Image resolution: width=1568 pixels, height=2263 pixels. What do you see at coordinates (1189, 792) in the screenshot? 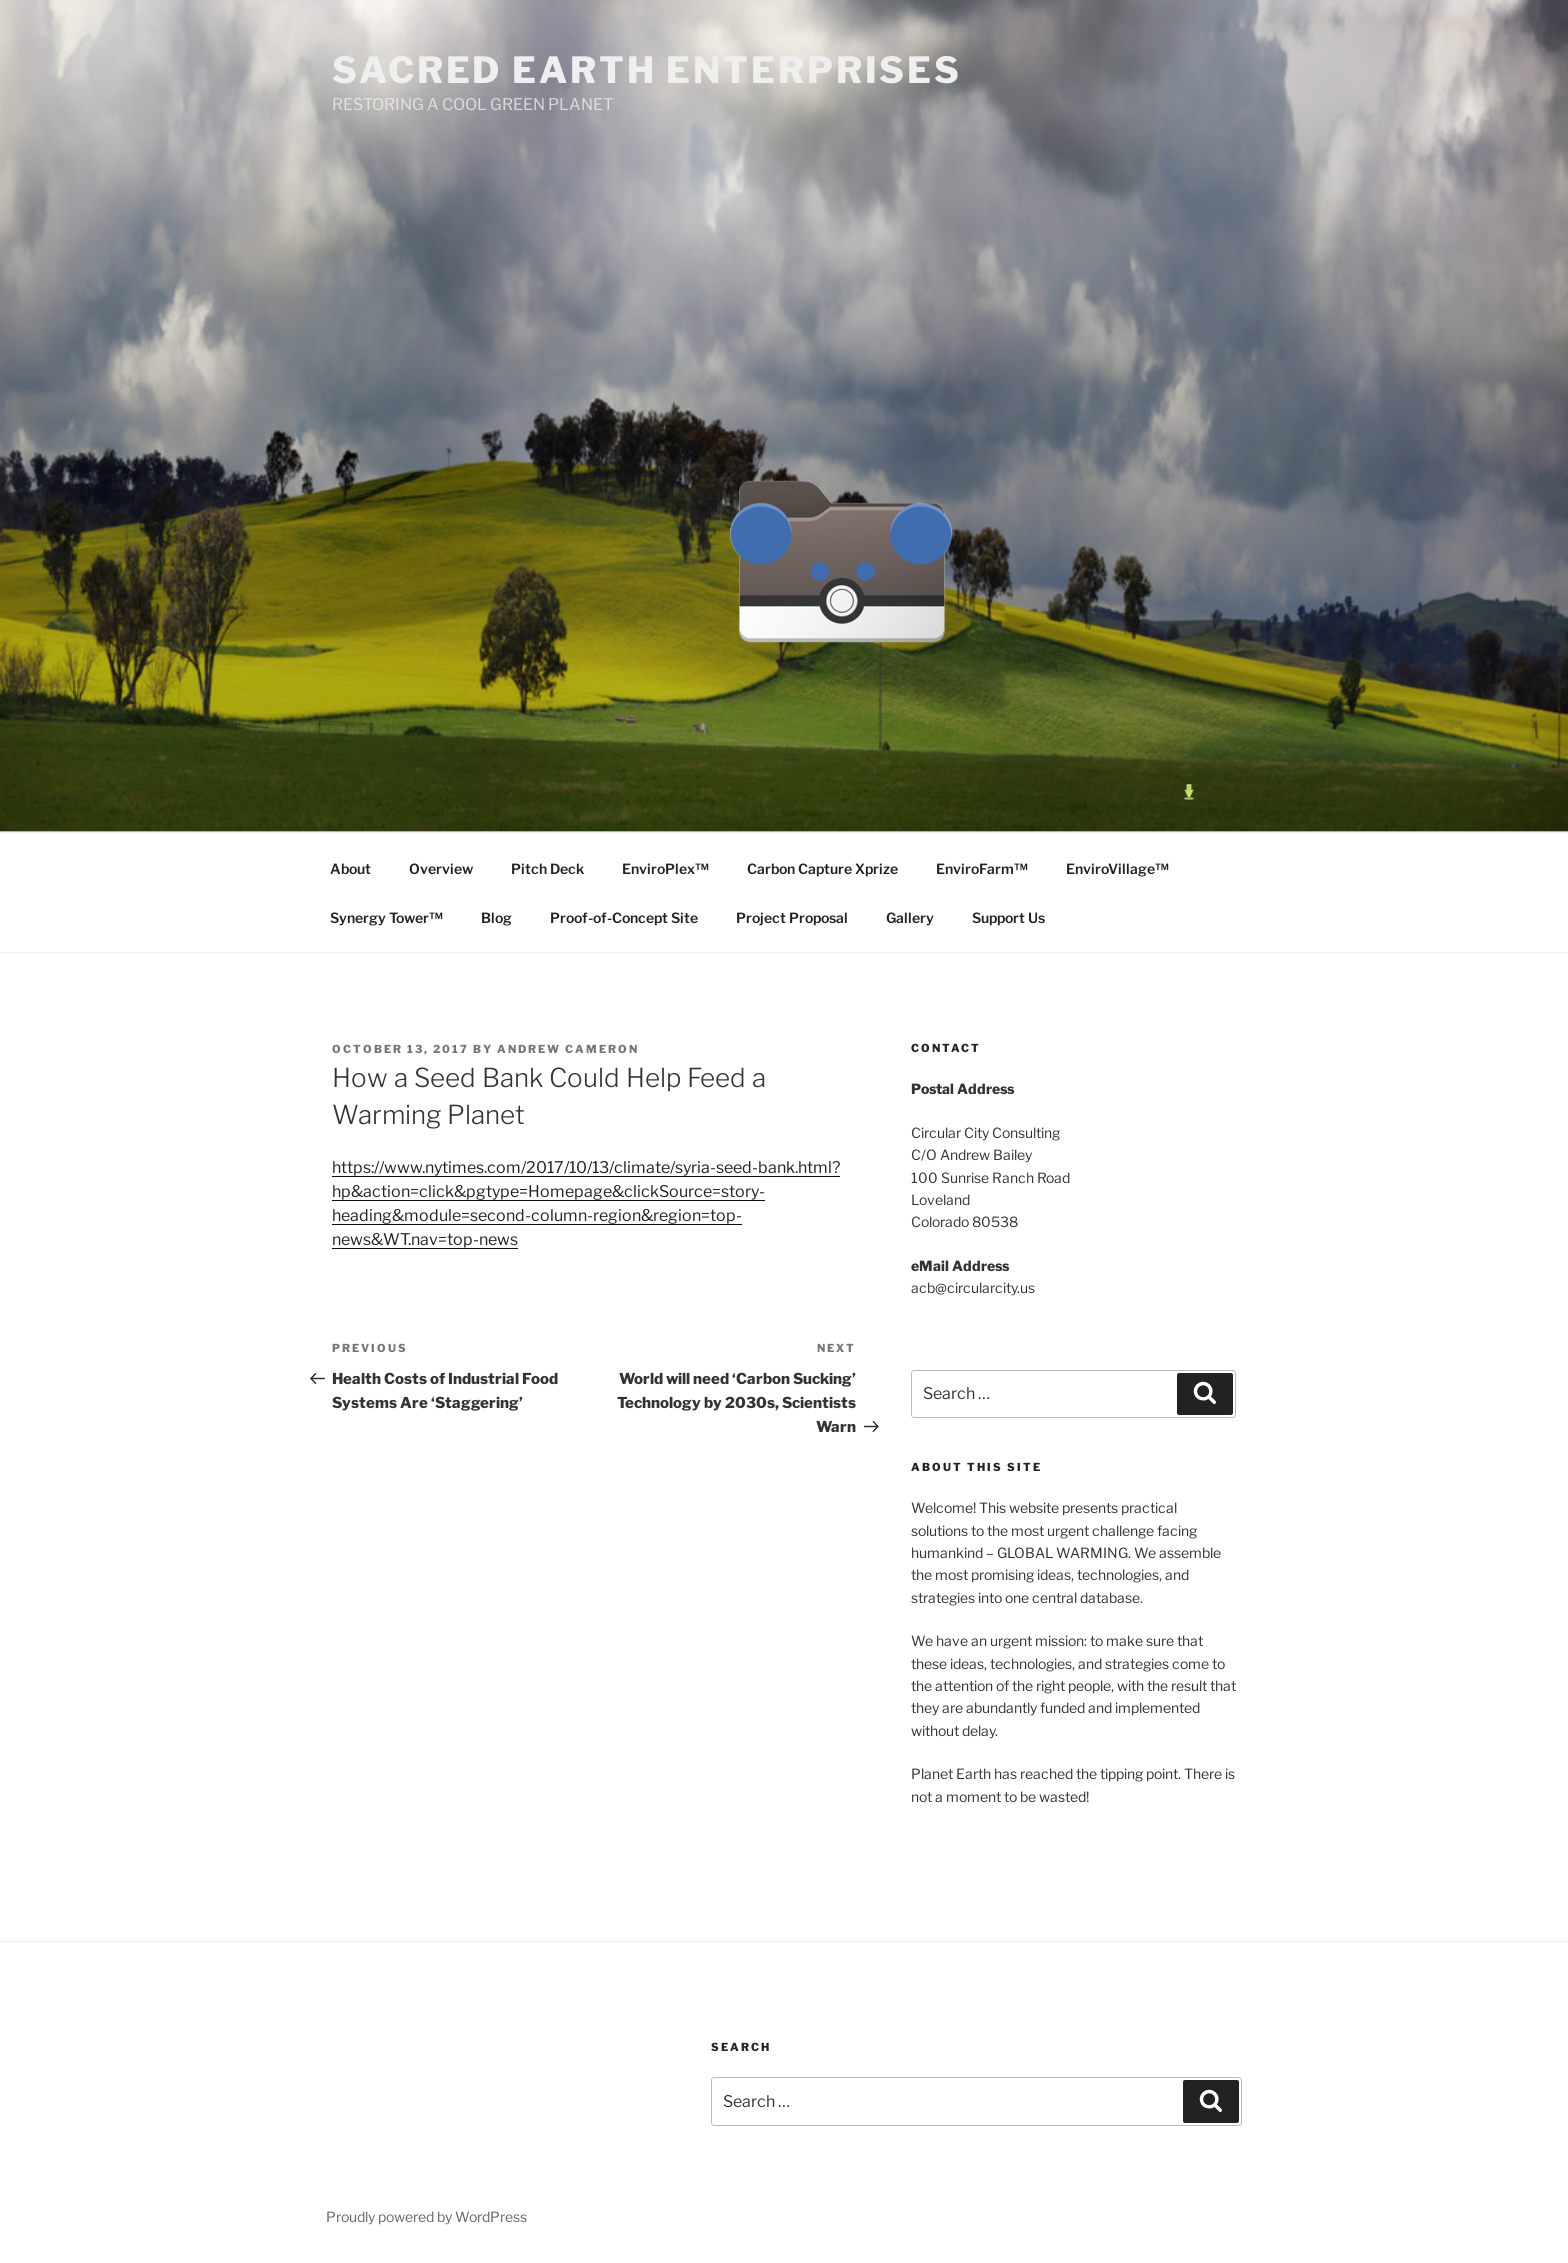
I see `save the current file or document` at bounding box center [1189, 792].